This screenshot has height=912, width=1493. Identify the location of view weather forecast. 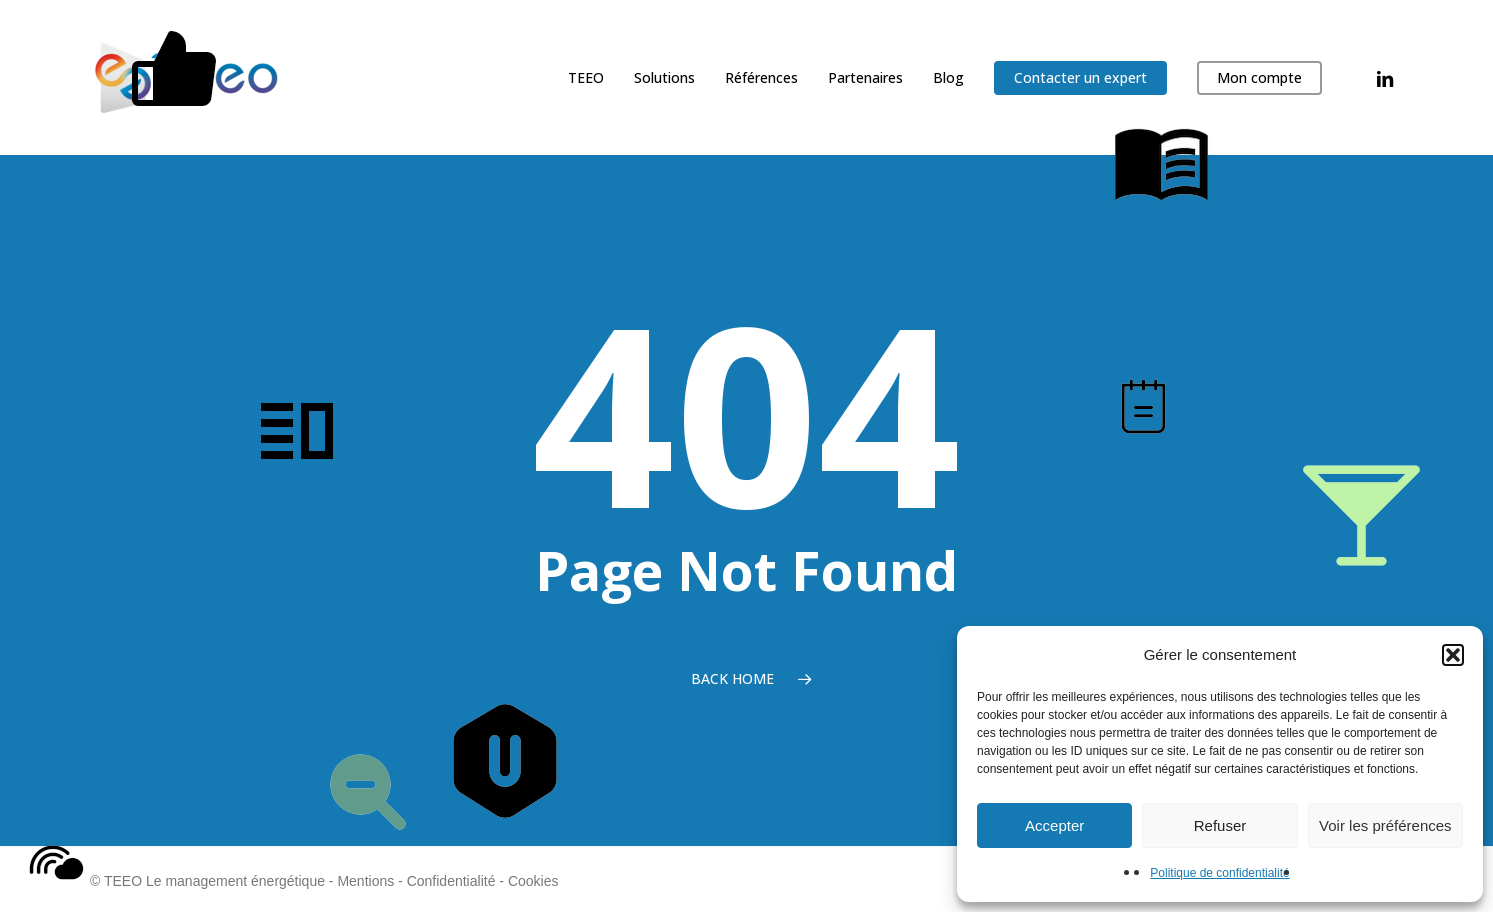
(56, 861).